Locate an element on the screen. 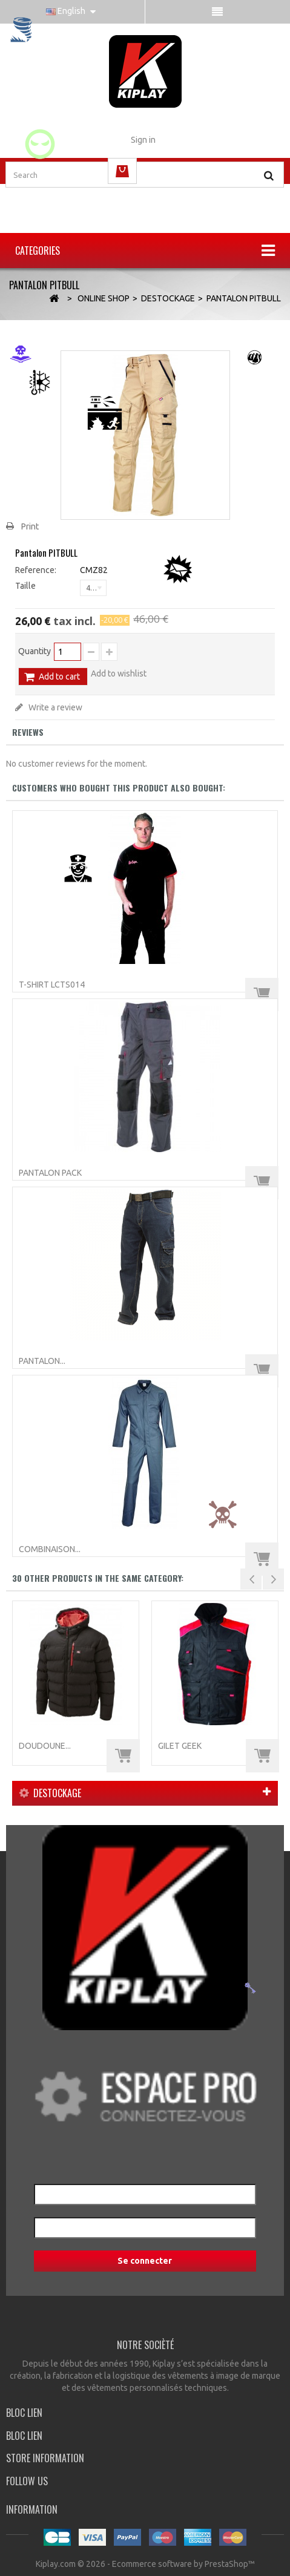  view death note or cursed book item in game inventory is located at coordinates (21, 355).